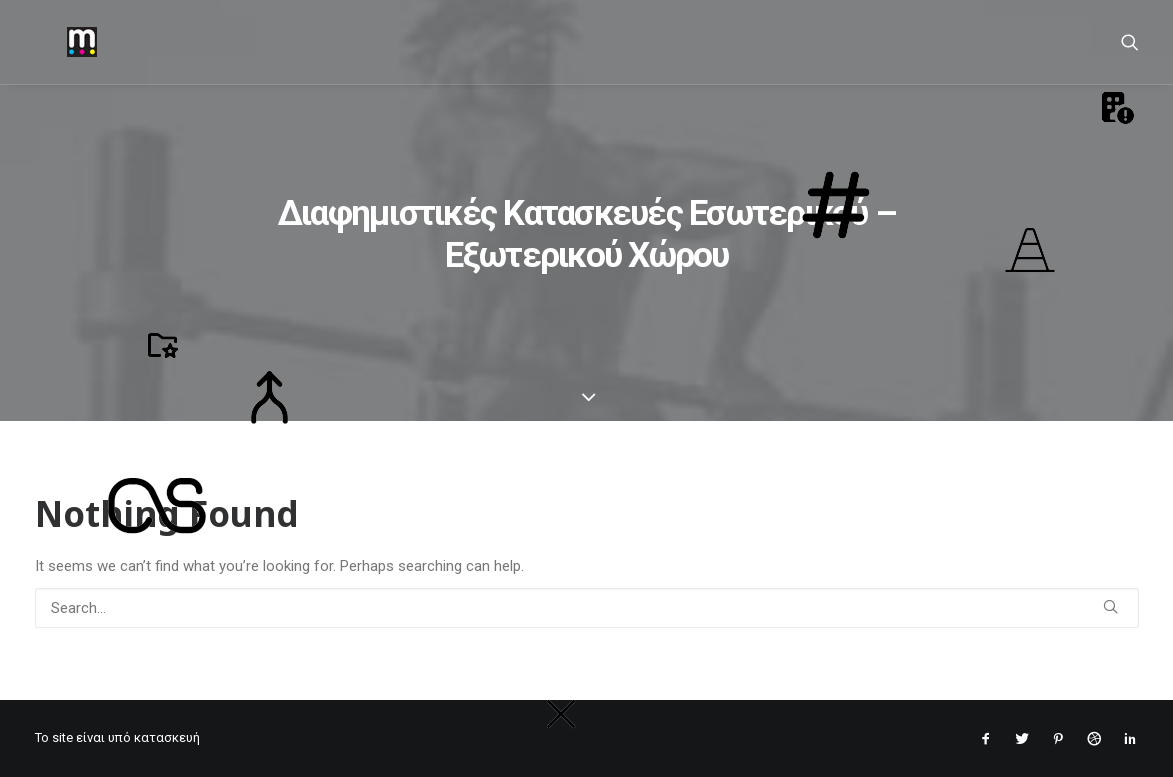 The width and height of the screenshot is (1173, 777). Describe the element at coordinates (836, 205) in the screenshot. I see `add or search hashtags` at that location.